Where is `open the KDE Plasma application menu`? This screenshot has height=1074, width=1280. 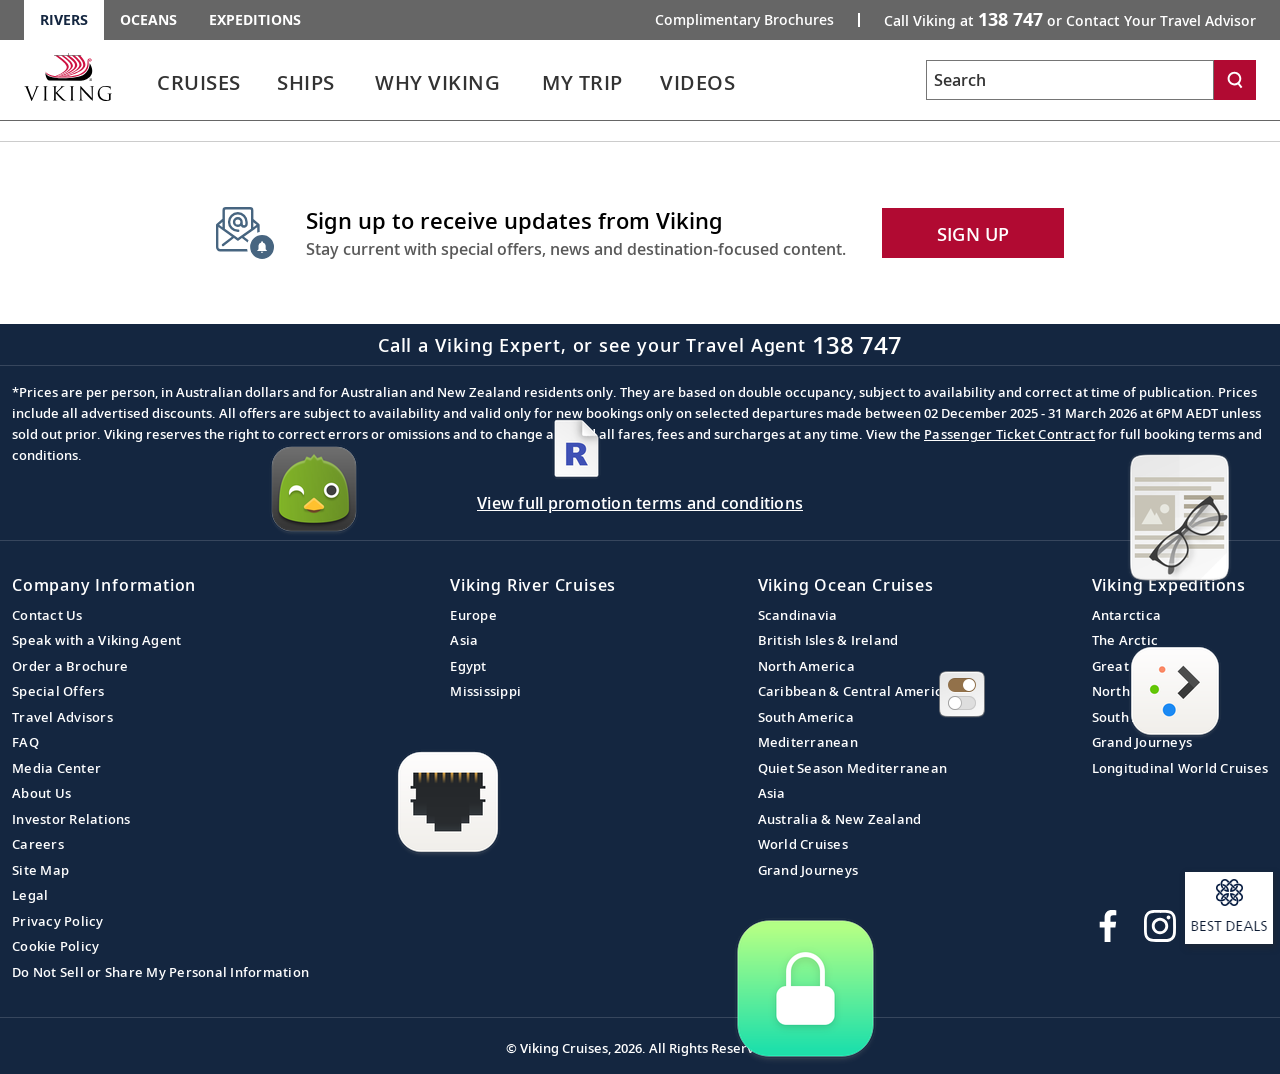
open the KDE Plasma application menu is located at coordinates (1175, 691).